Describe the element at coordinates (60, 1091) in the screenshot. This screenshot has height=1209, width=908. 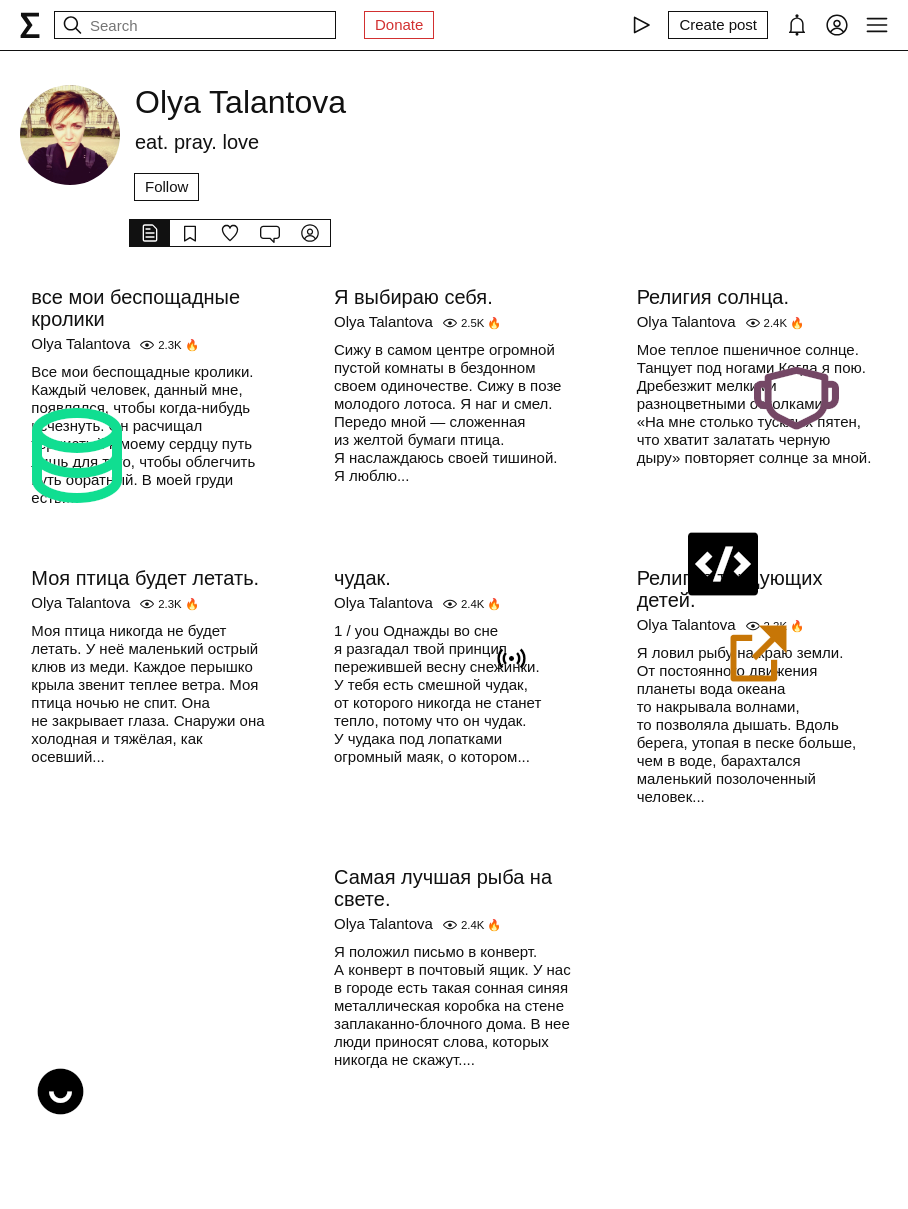
I see `view your profile` at that location.